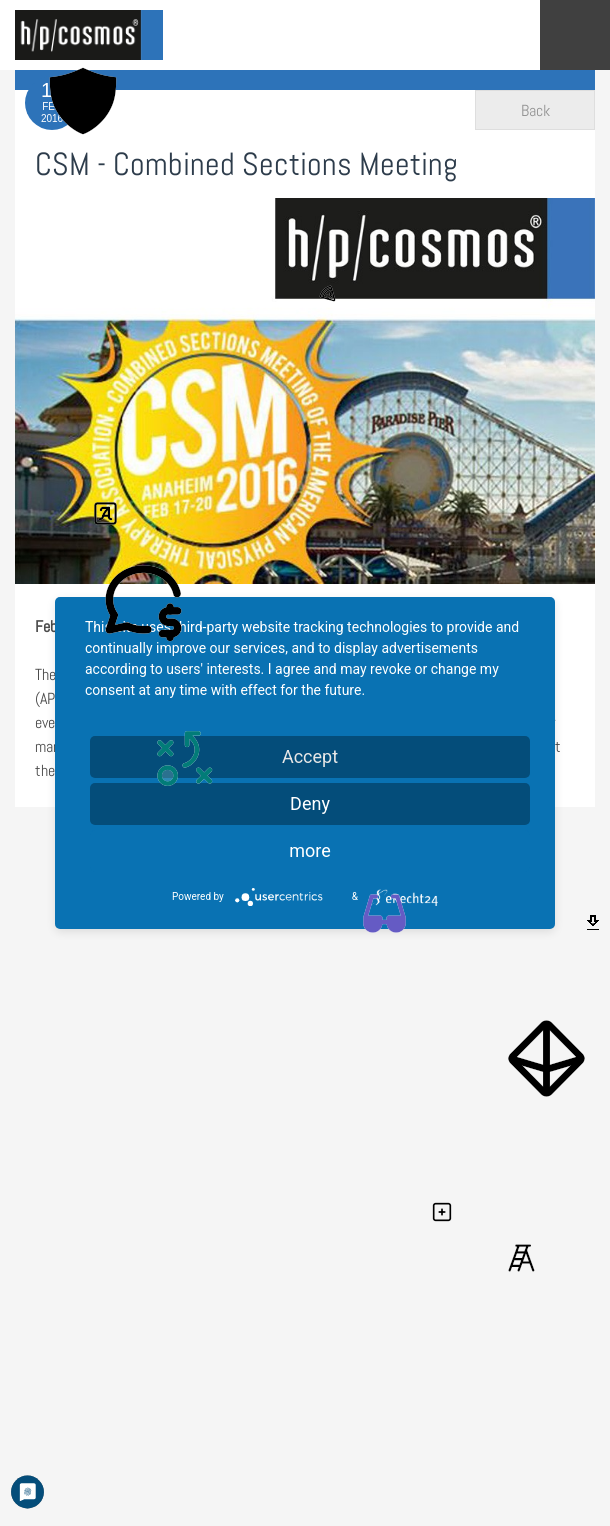 This screenshot has width=610, height=1526. I want to click on download a file or content, so click(593, 923).